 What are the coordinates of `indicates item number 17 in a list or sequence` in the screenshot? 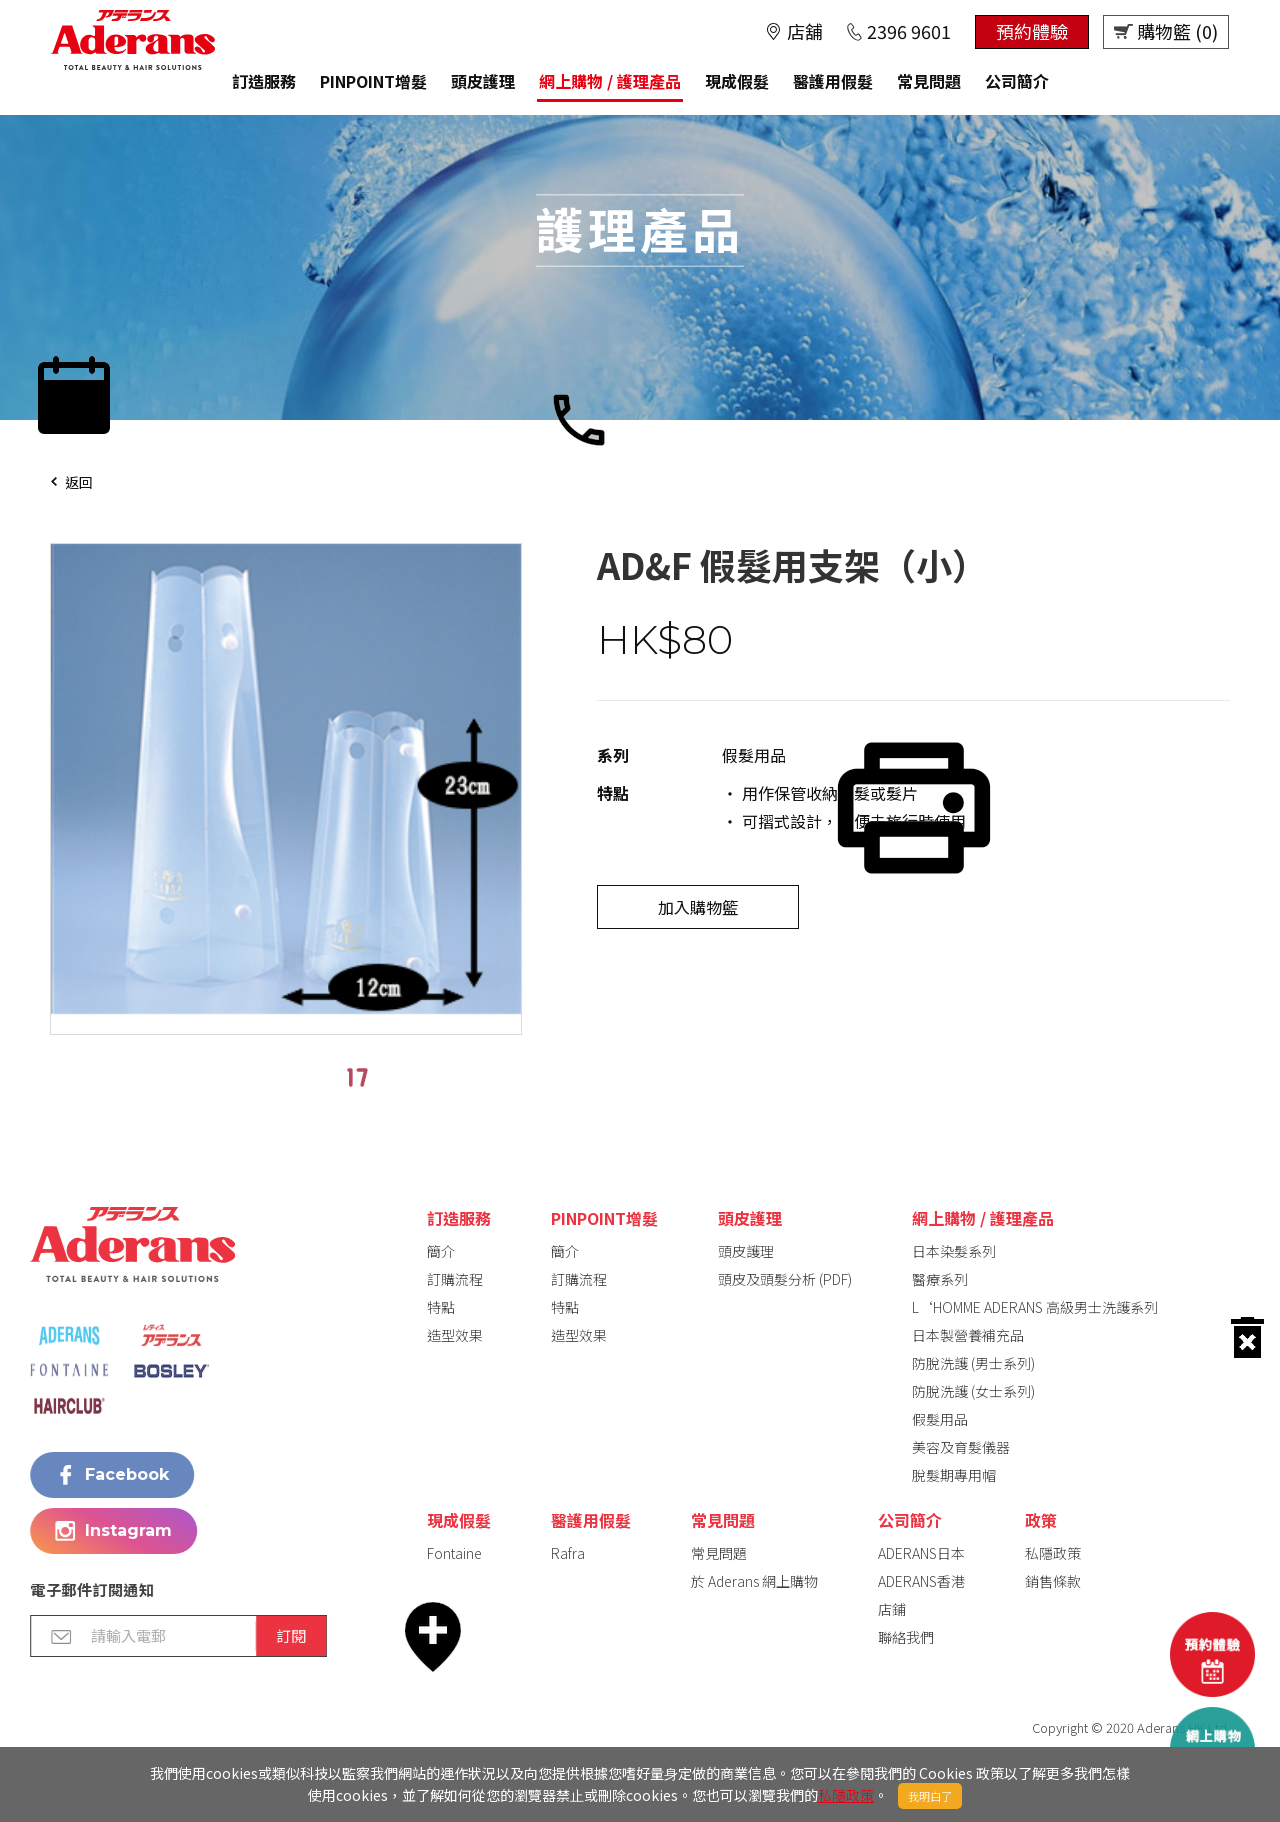 It's located at (356, 1077).